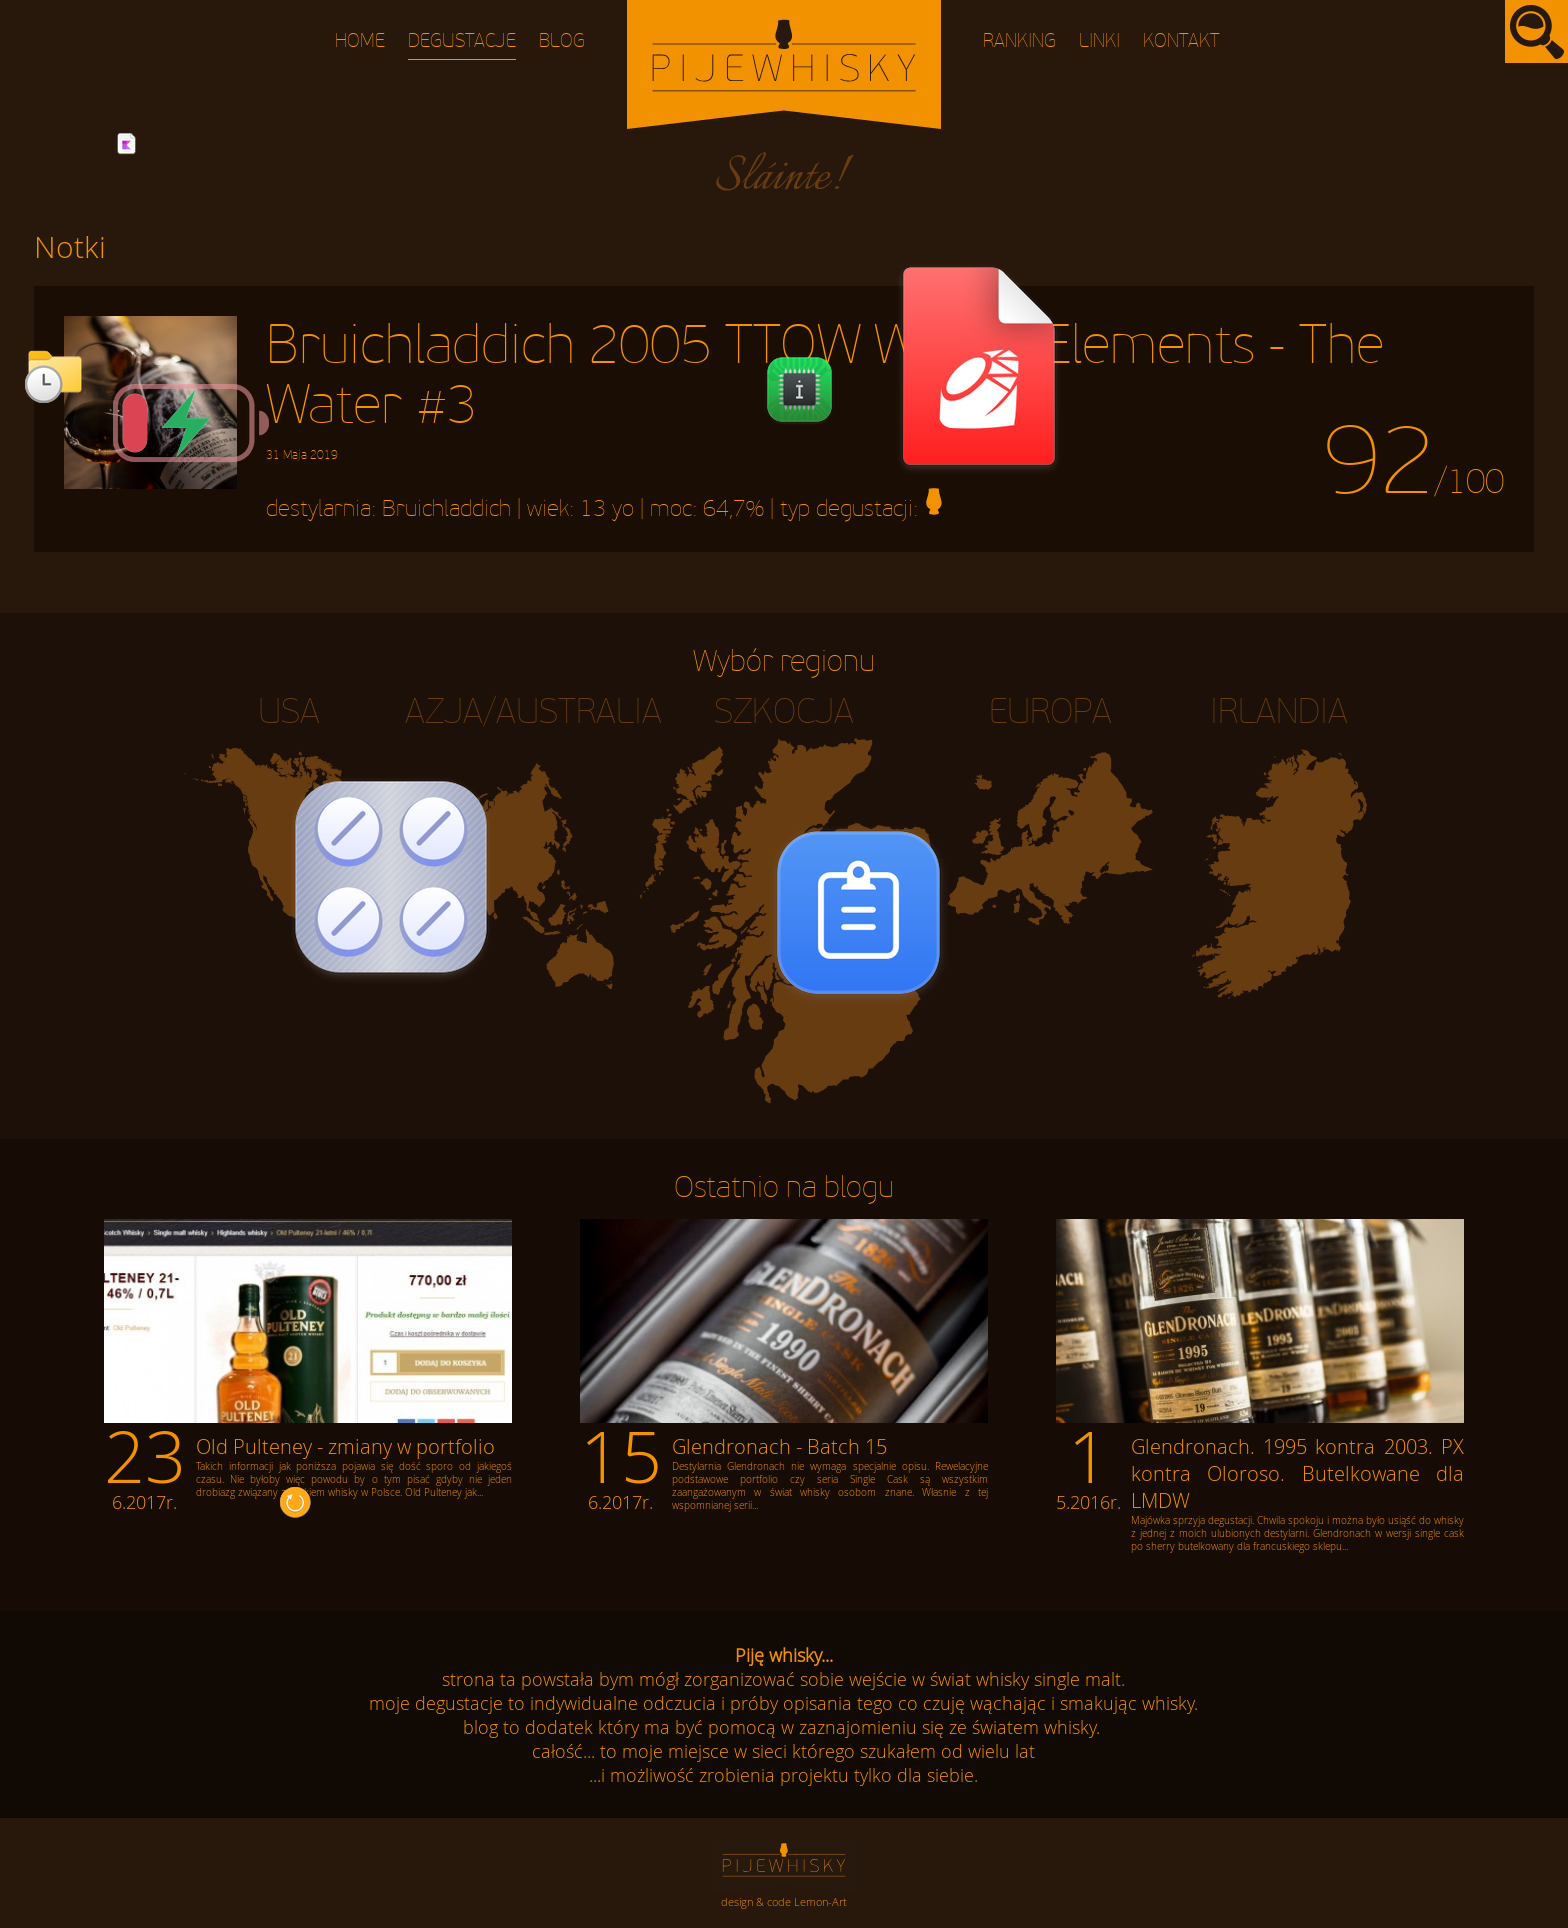 The image size is (1568, 1928). What do you see at coordinates (191, 423) in the screenshot?
I see `indicates battery is critically low but currently charging` at bounding box center [191, 423].